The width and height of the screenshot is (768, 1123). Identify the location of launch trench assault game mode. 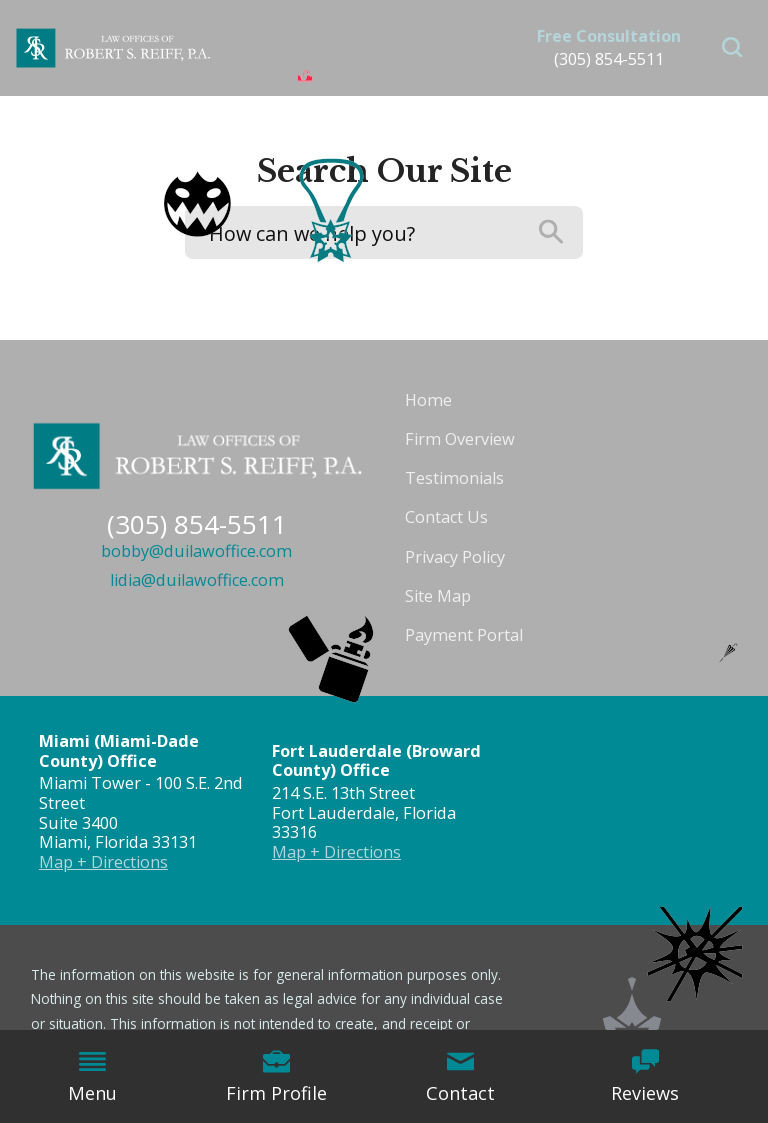
(305, 75).